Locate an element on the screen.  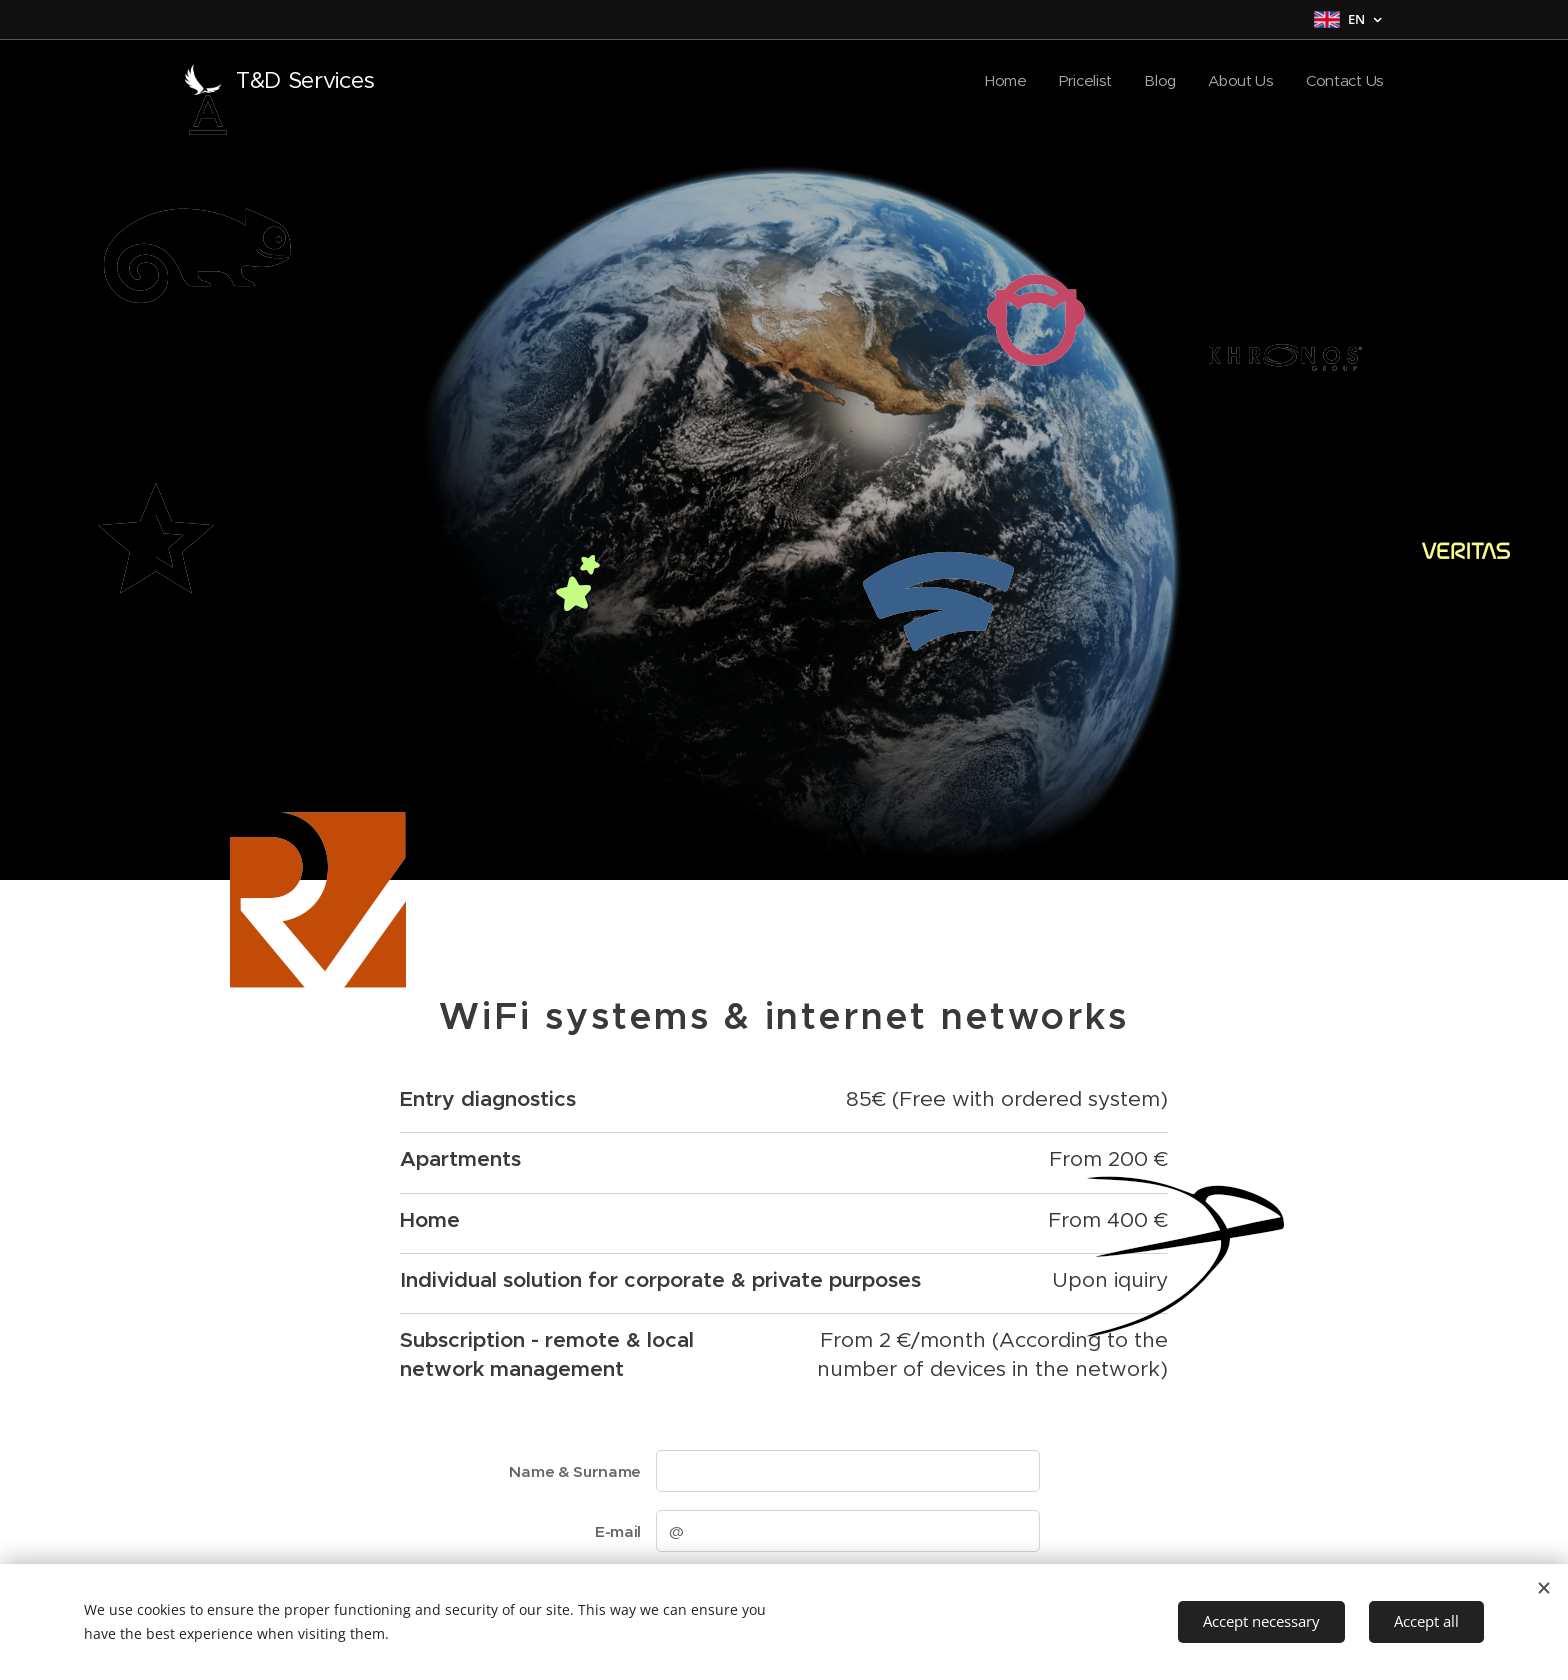
google stadia gaming service logo is located at coordinates (938, 601).